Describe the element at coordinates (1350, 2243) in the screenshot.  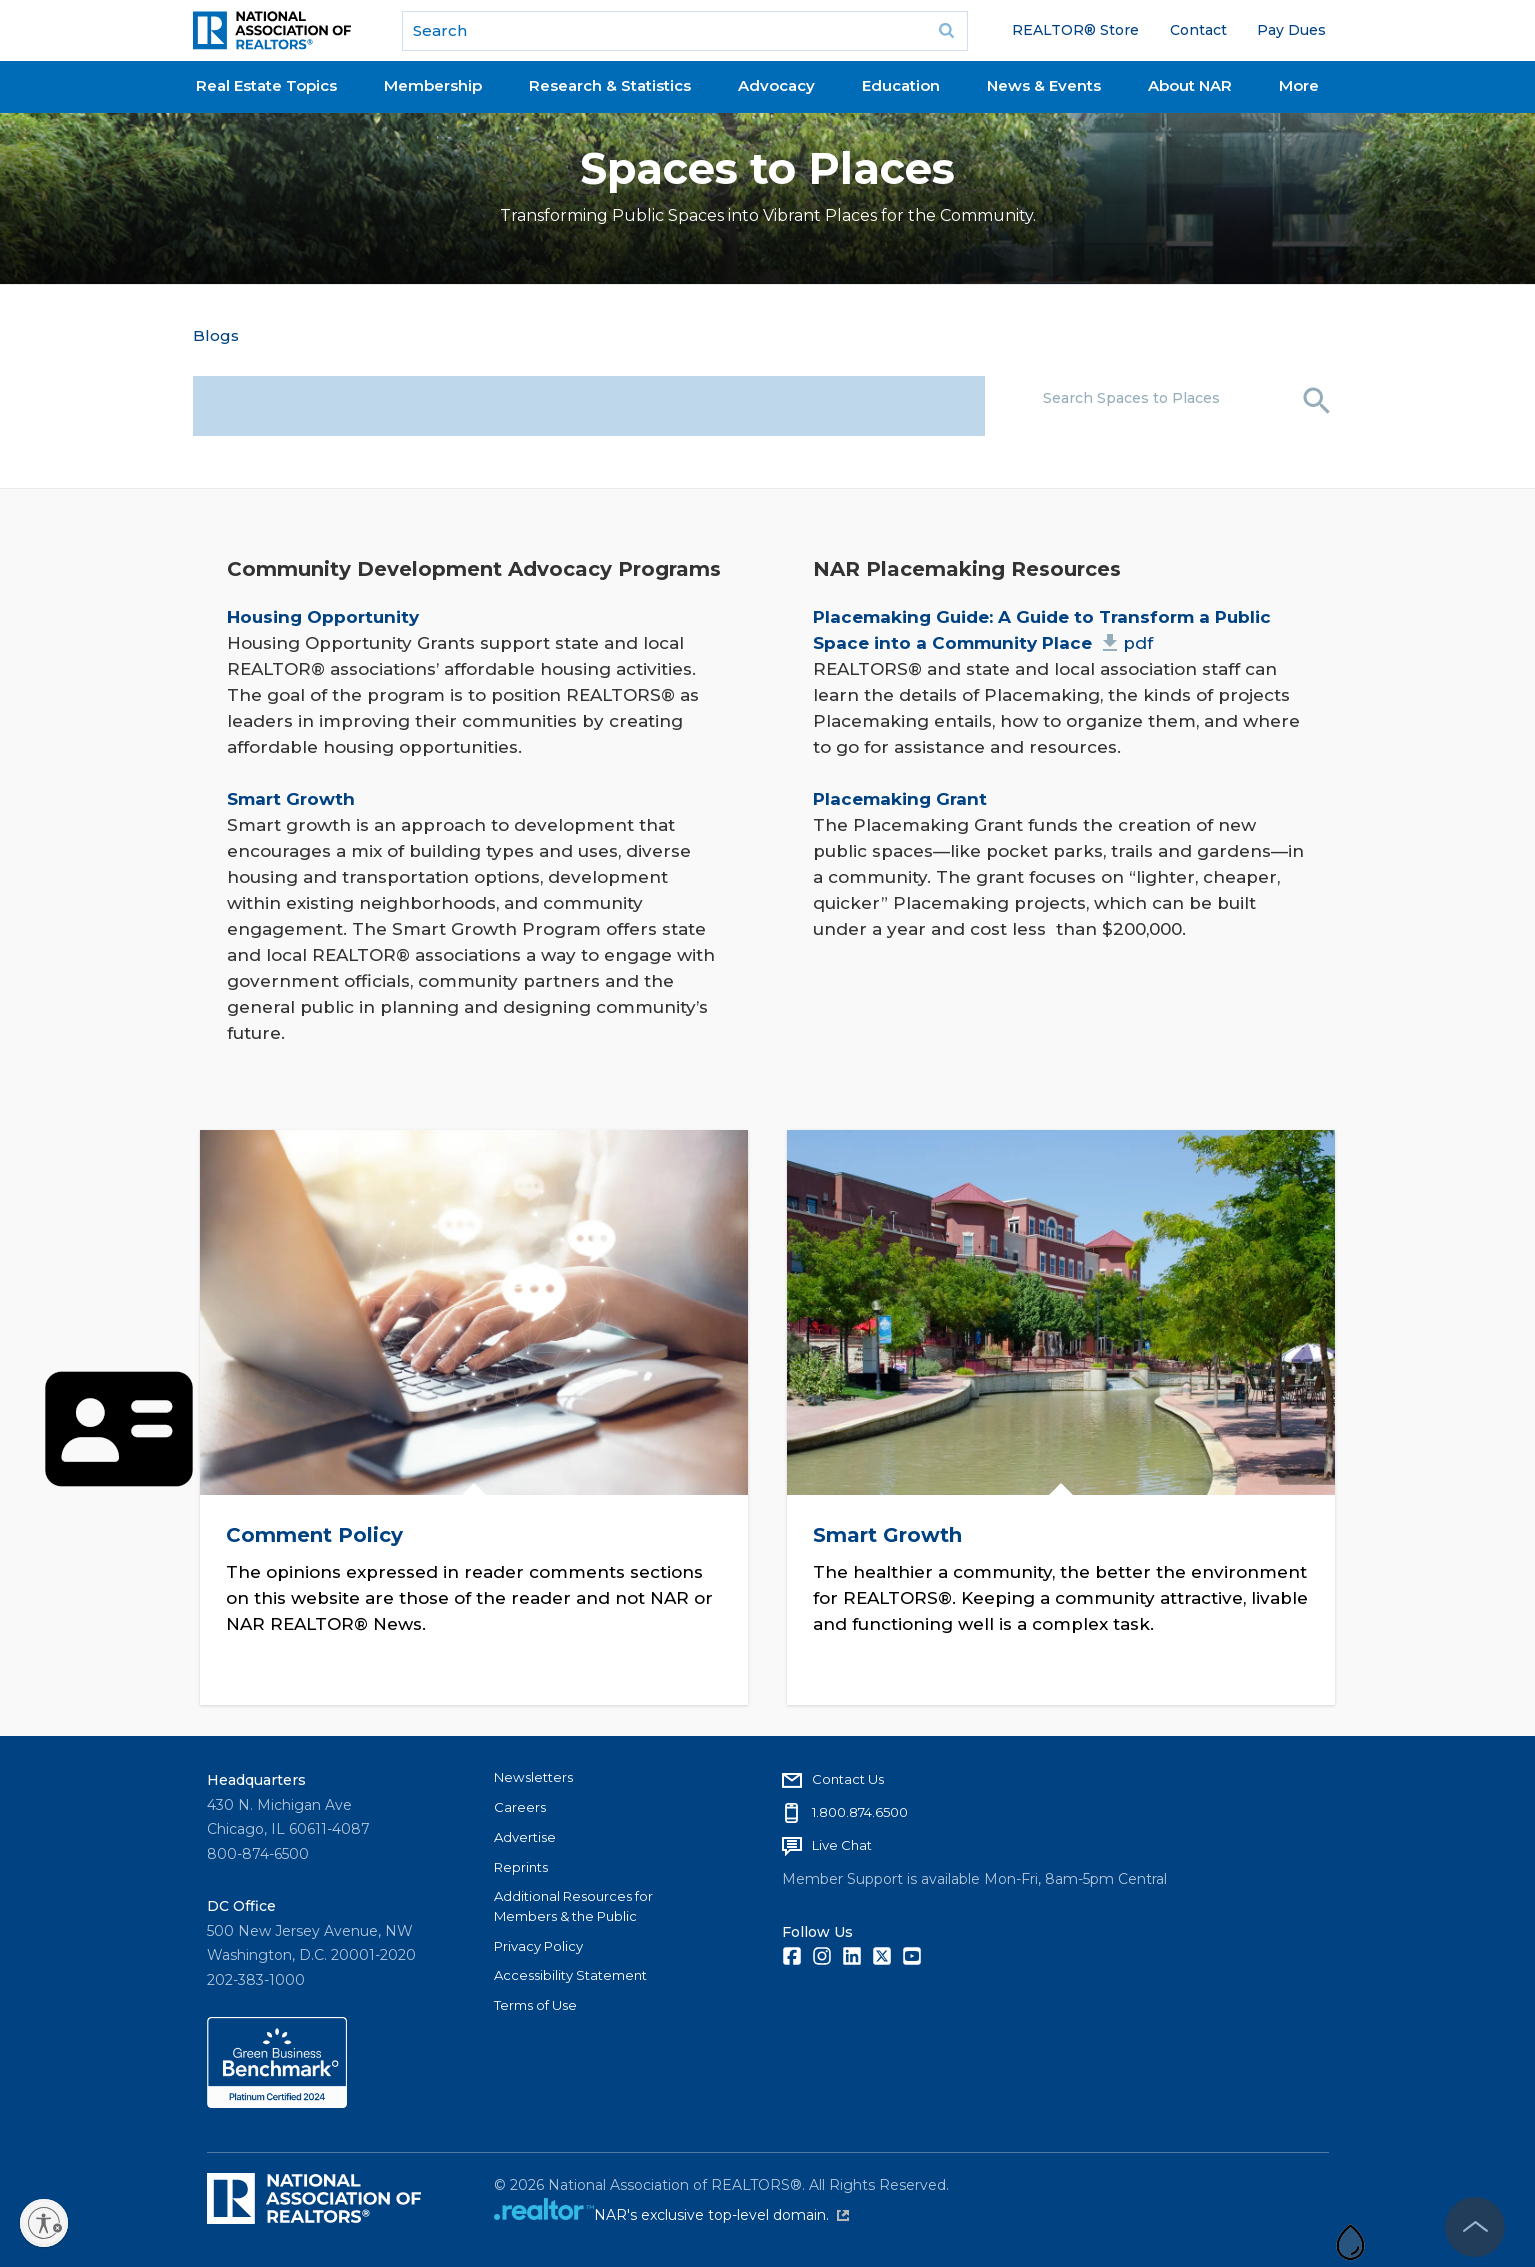
I see `adjust humidity or water settings` at that location.